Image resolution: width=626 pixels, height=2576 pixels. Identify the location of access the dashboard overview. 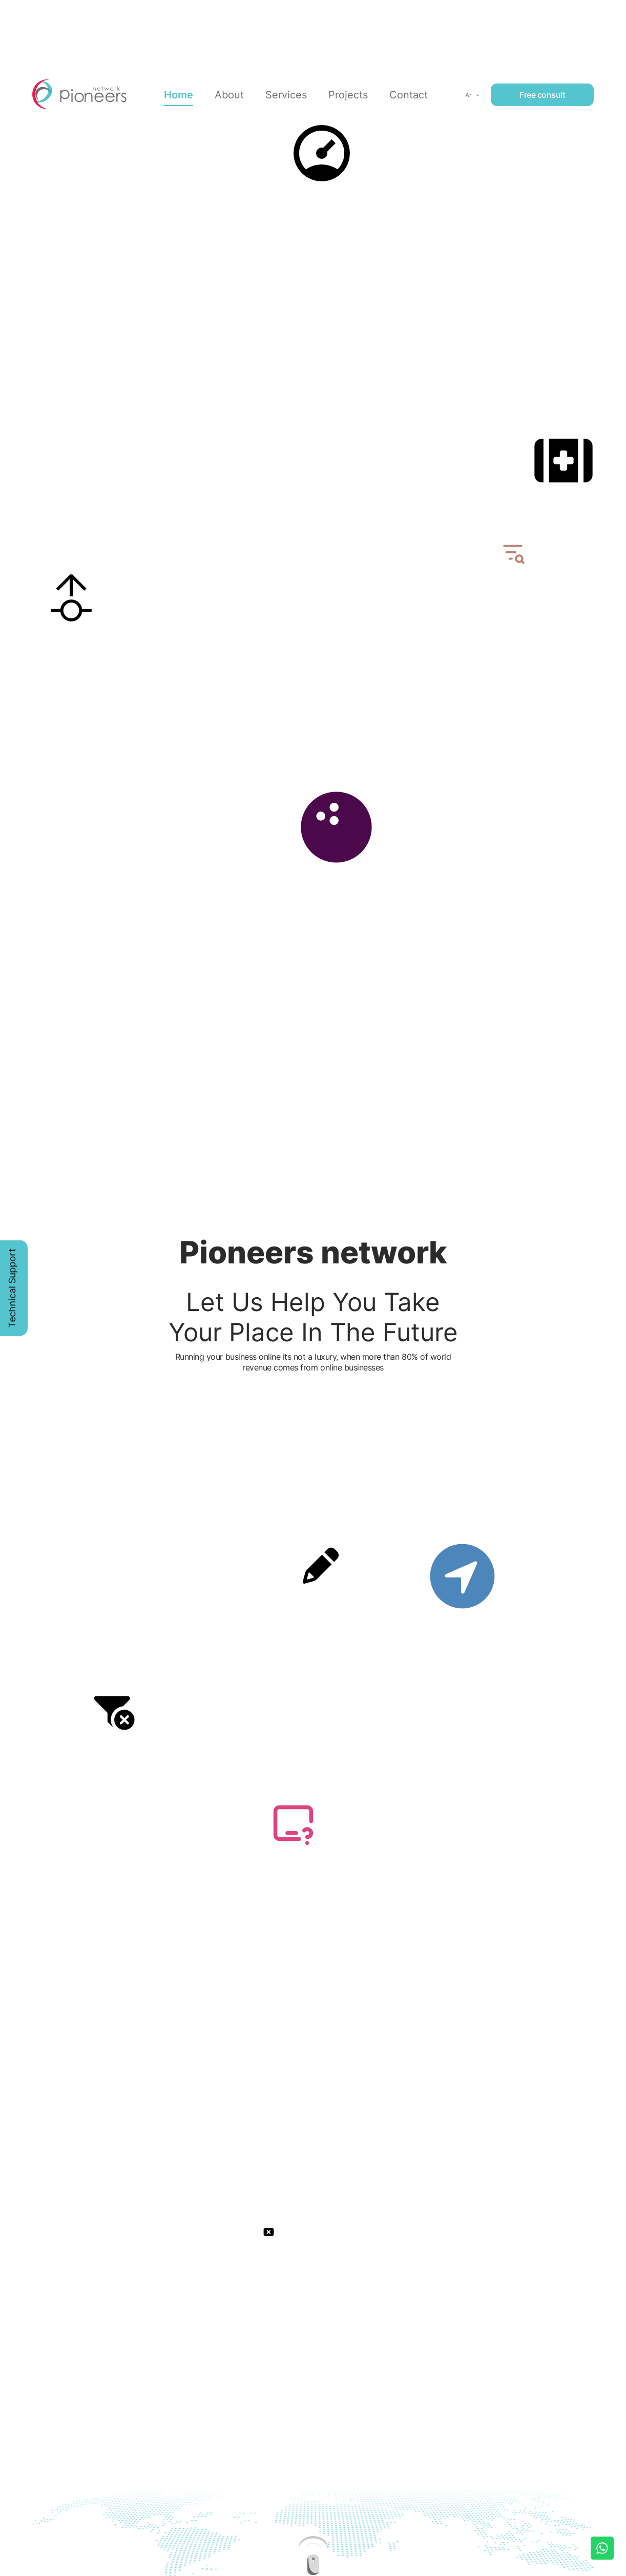
(322, 153).